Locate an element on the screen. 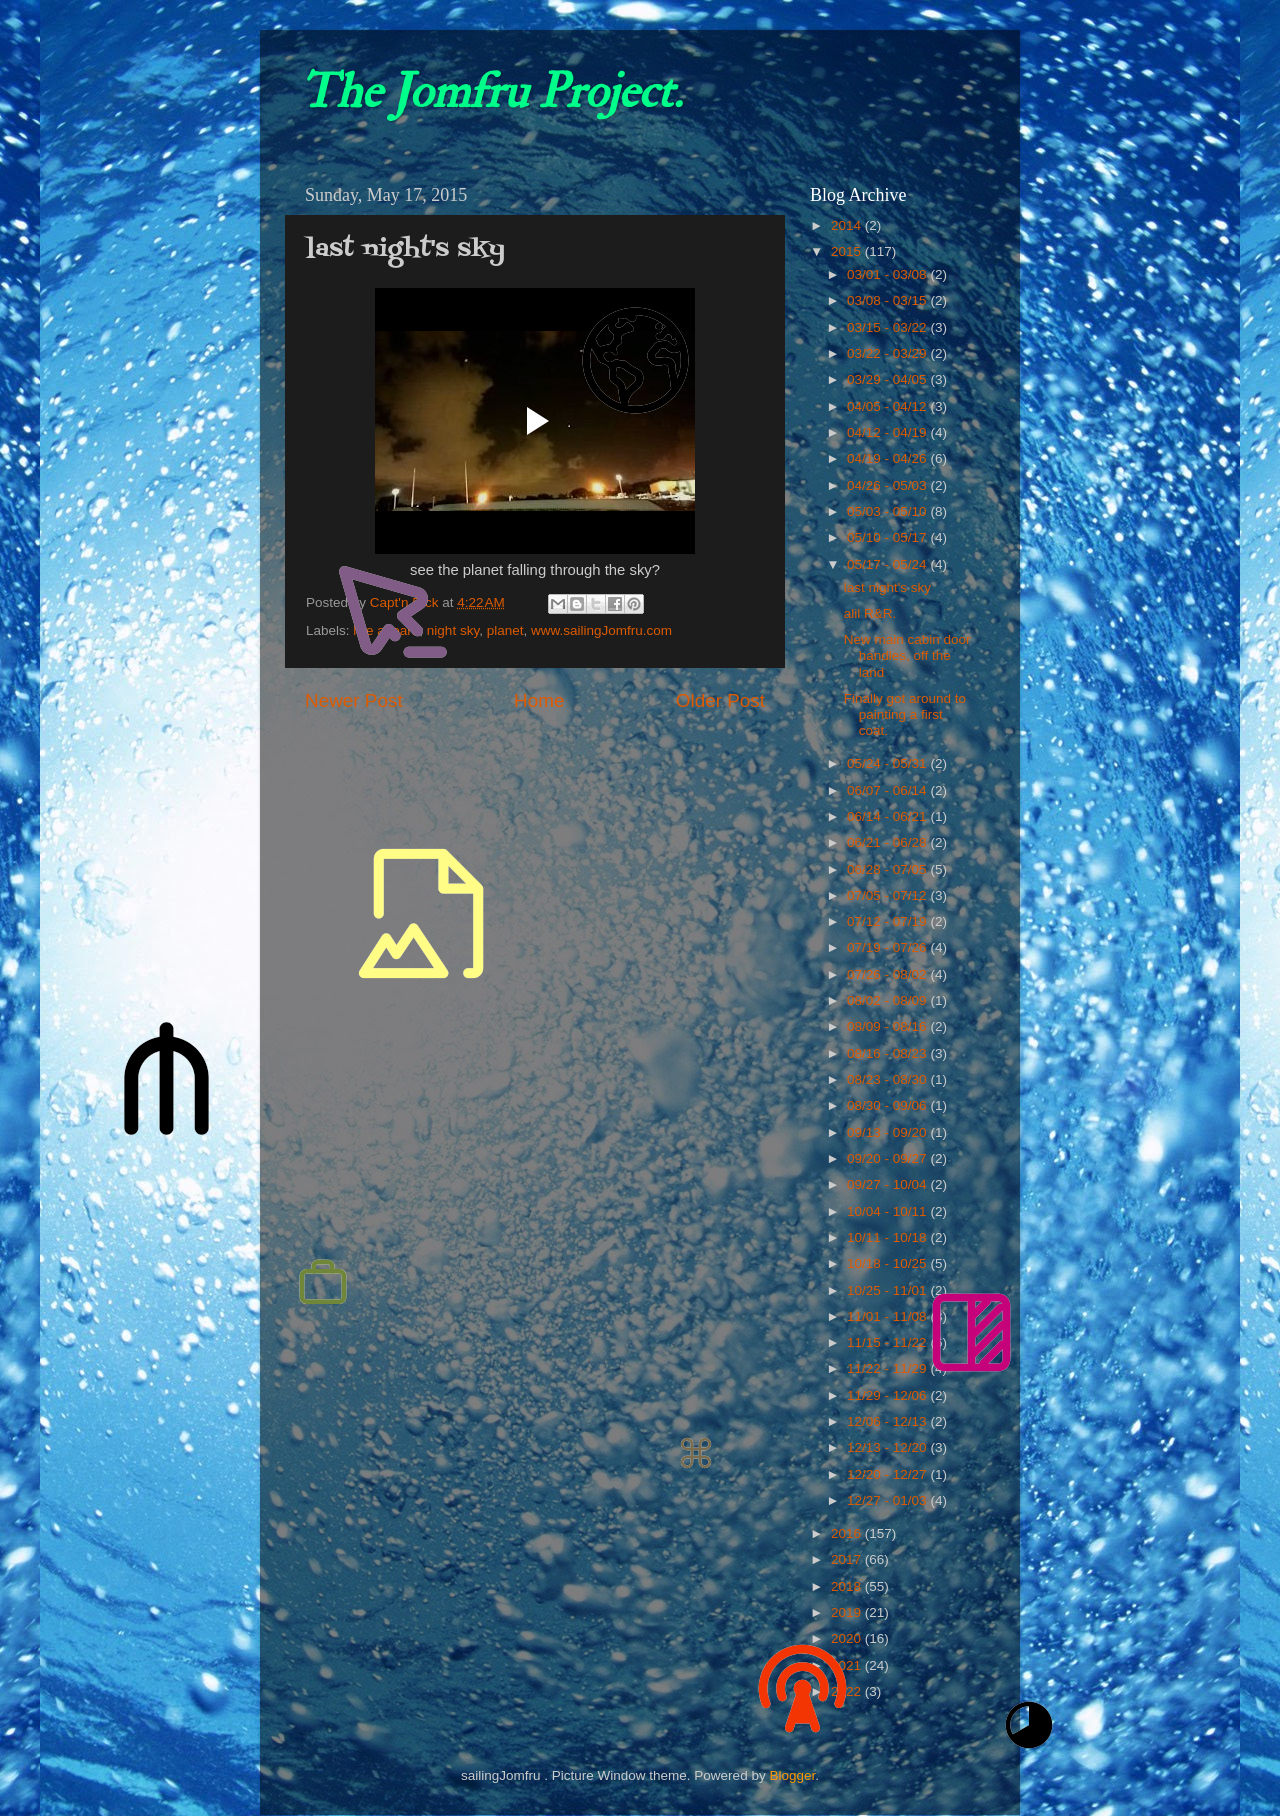  toggle half-fill or partial selection mode is located at coordinates (971, 1332).